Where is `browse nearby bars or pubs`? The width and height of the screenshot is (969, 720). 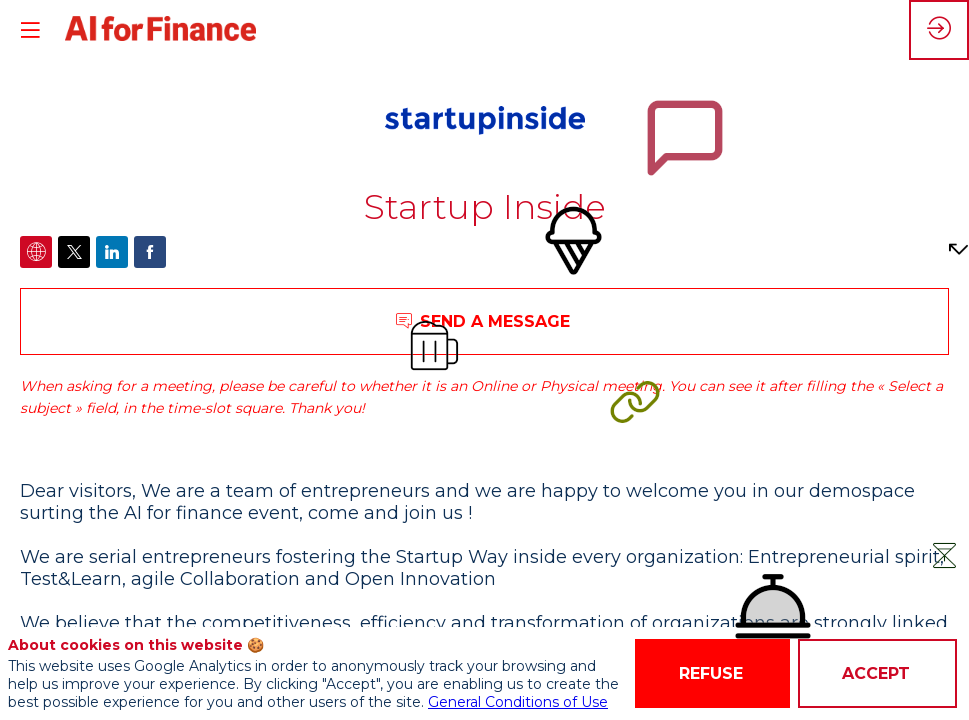 browse nearby bars or pubs is located at coordinates (431, 347).